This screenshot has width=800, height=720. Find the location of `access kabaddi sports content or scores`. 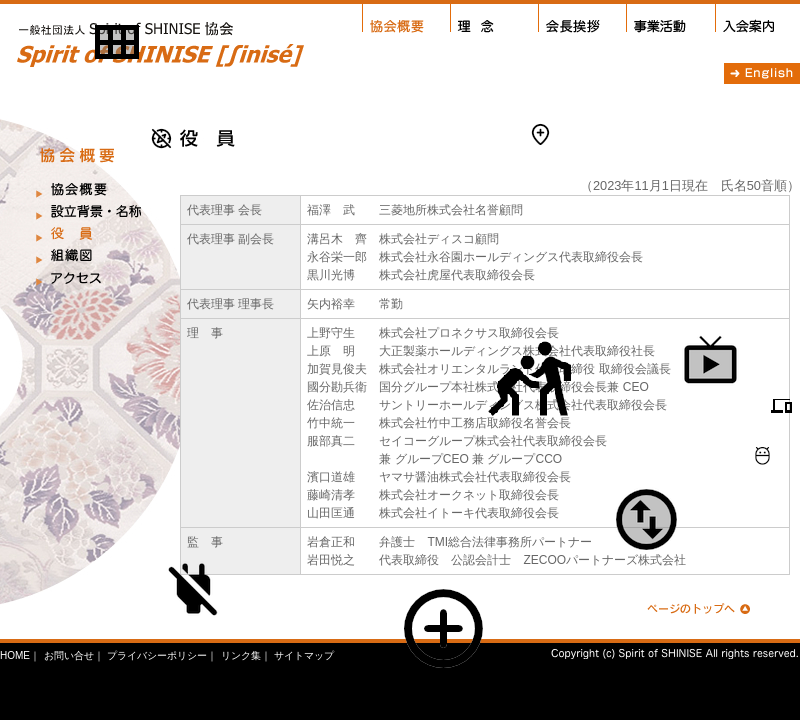

access kabaddi sports content or scores is located at coordinates (529, 381).